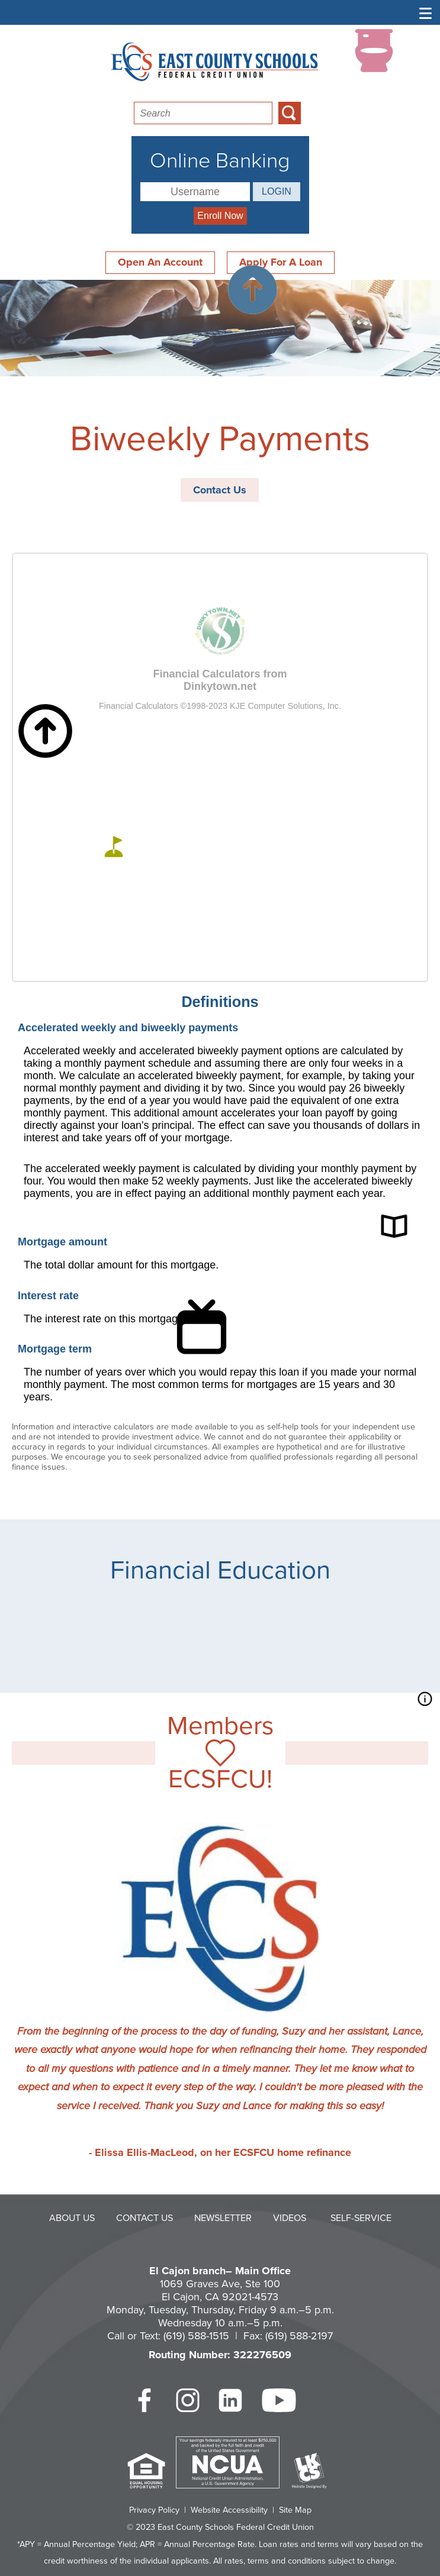 Image resolution: width=440 pixels, height=2576 pixels. What do you see at coordinates (374, 50) in the screenshot?
I see `indicates restroom or bathroom location` at bounding box center [374, 50].